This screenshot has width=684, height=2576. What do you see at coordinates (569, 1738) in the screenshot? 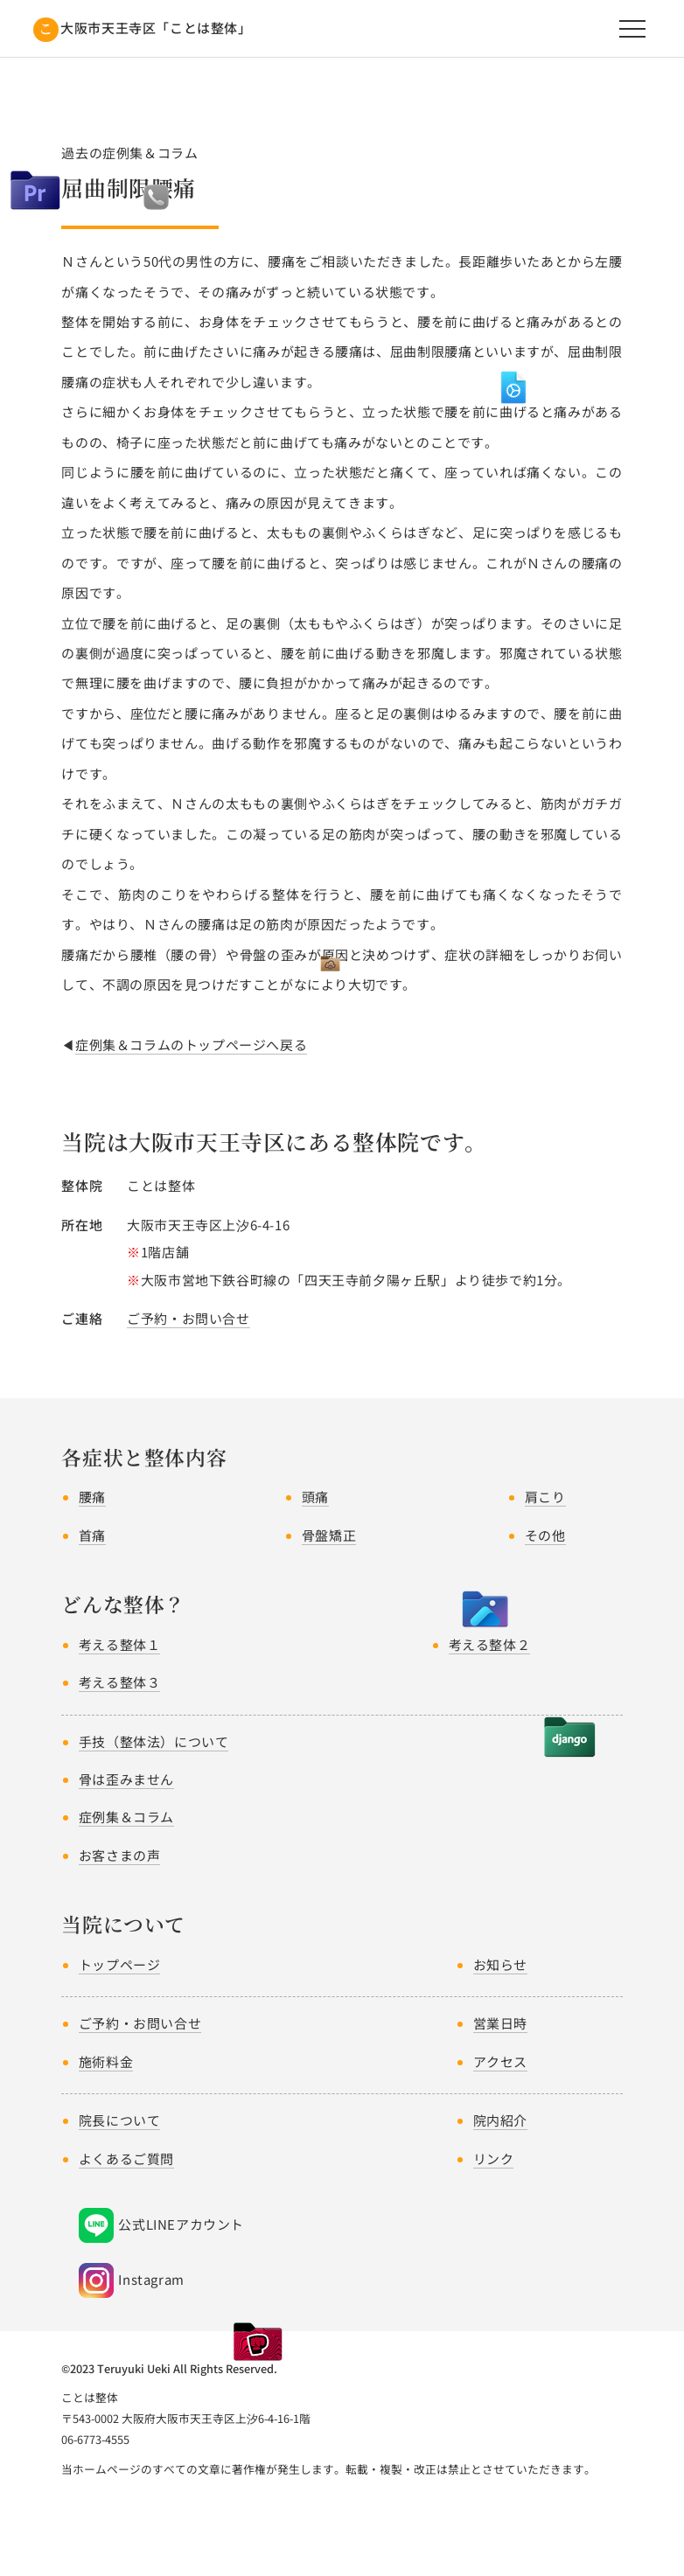
I see `open django project folder` at bounding box center [569, 1738].